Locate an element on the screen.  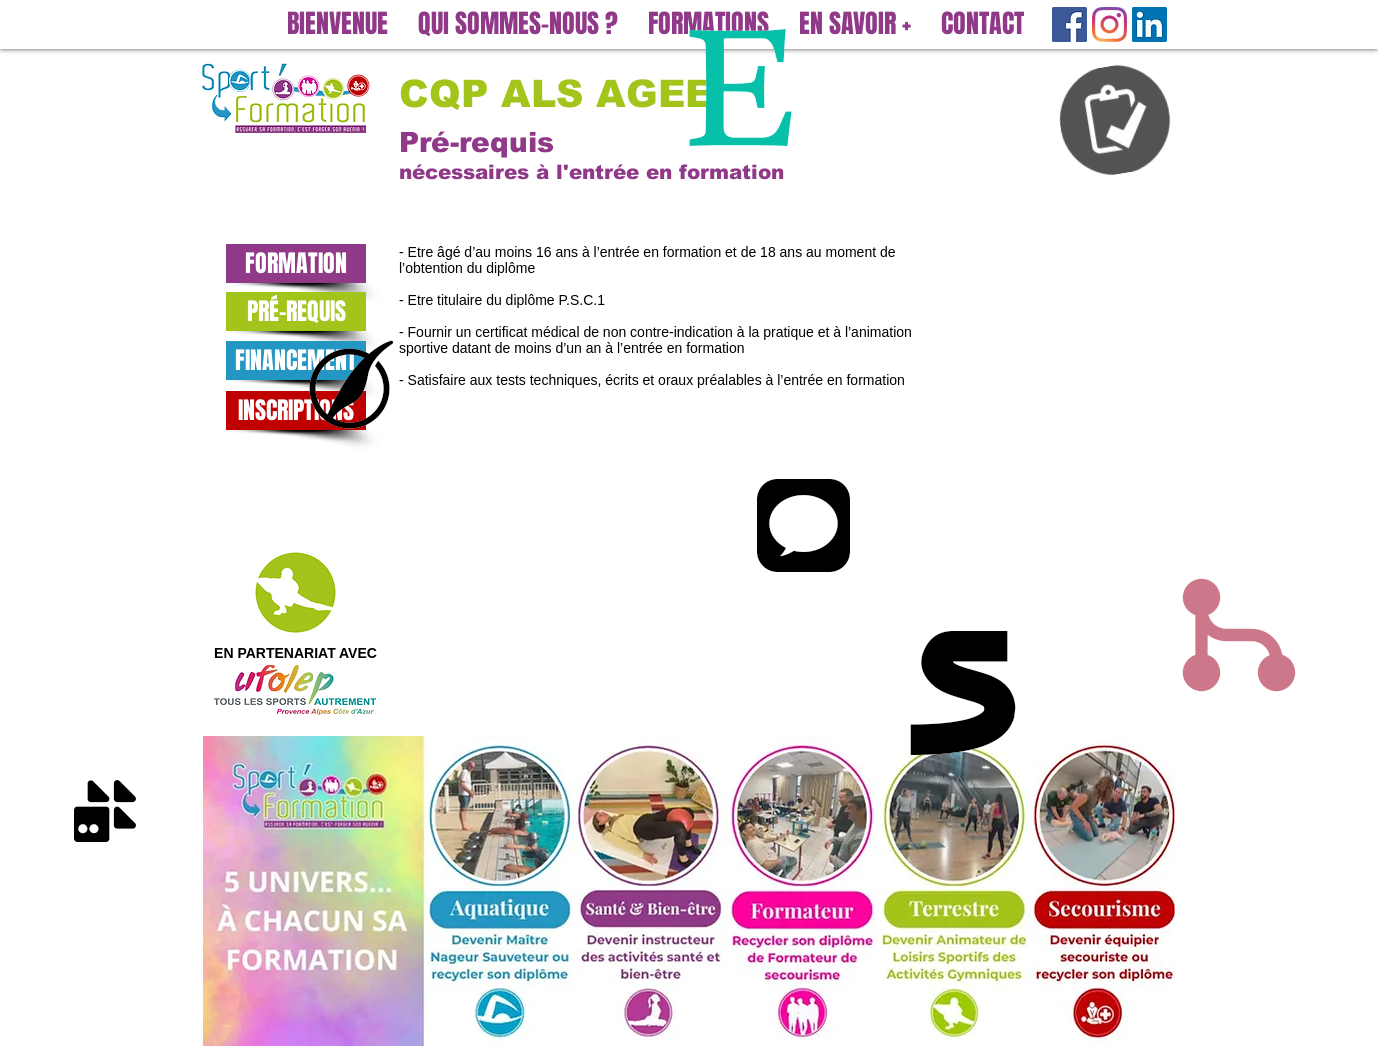
merge branches in a git repository is located at coordinates (1239, 635).